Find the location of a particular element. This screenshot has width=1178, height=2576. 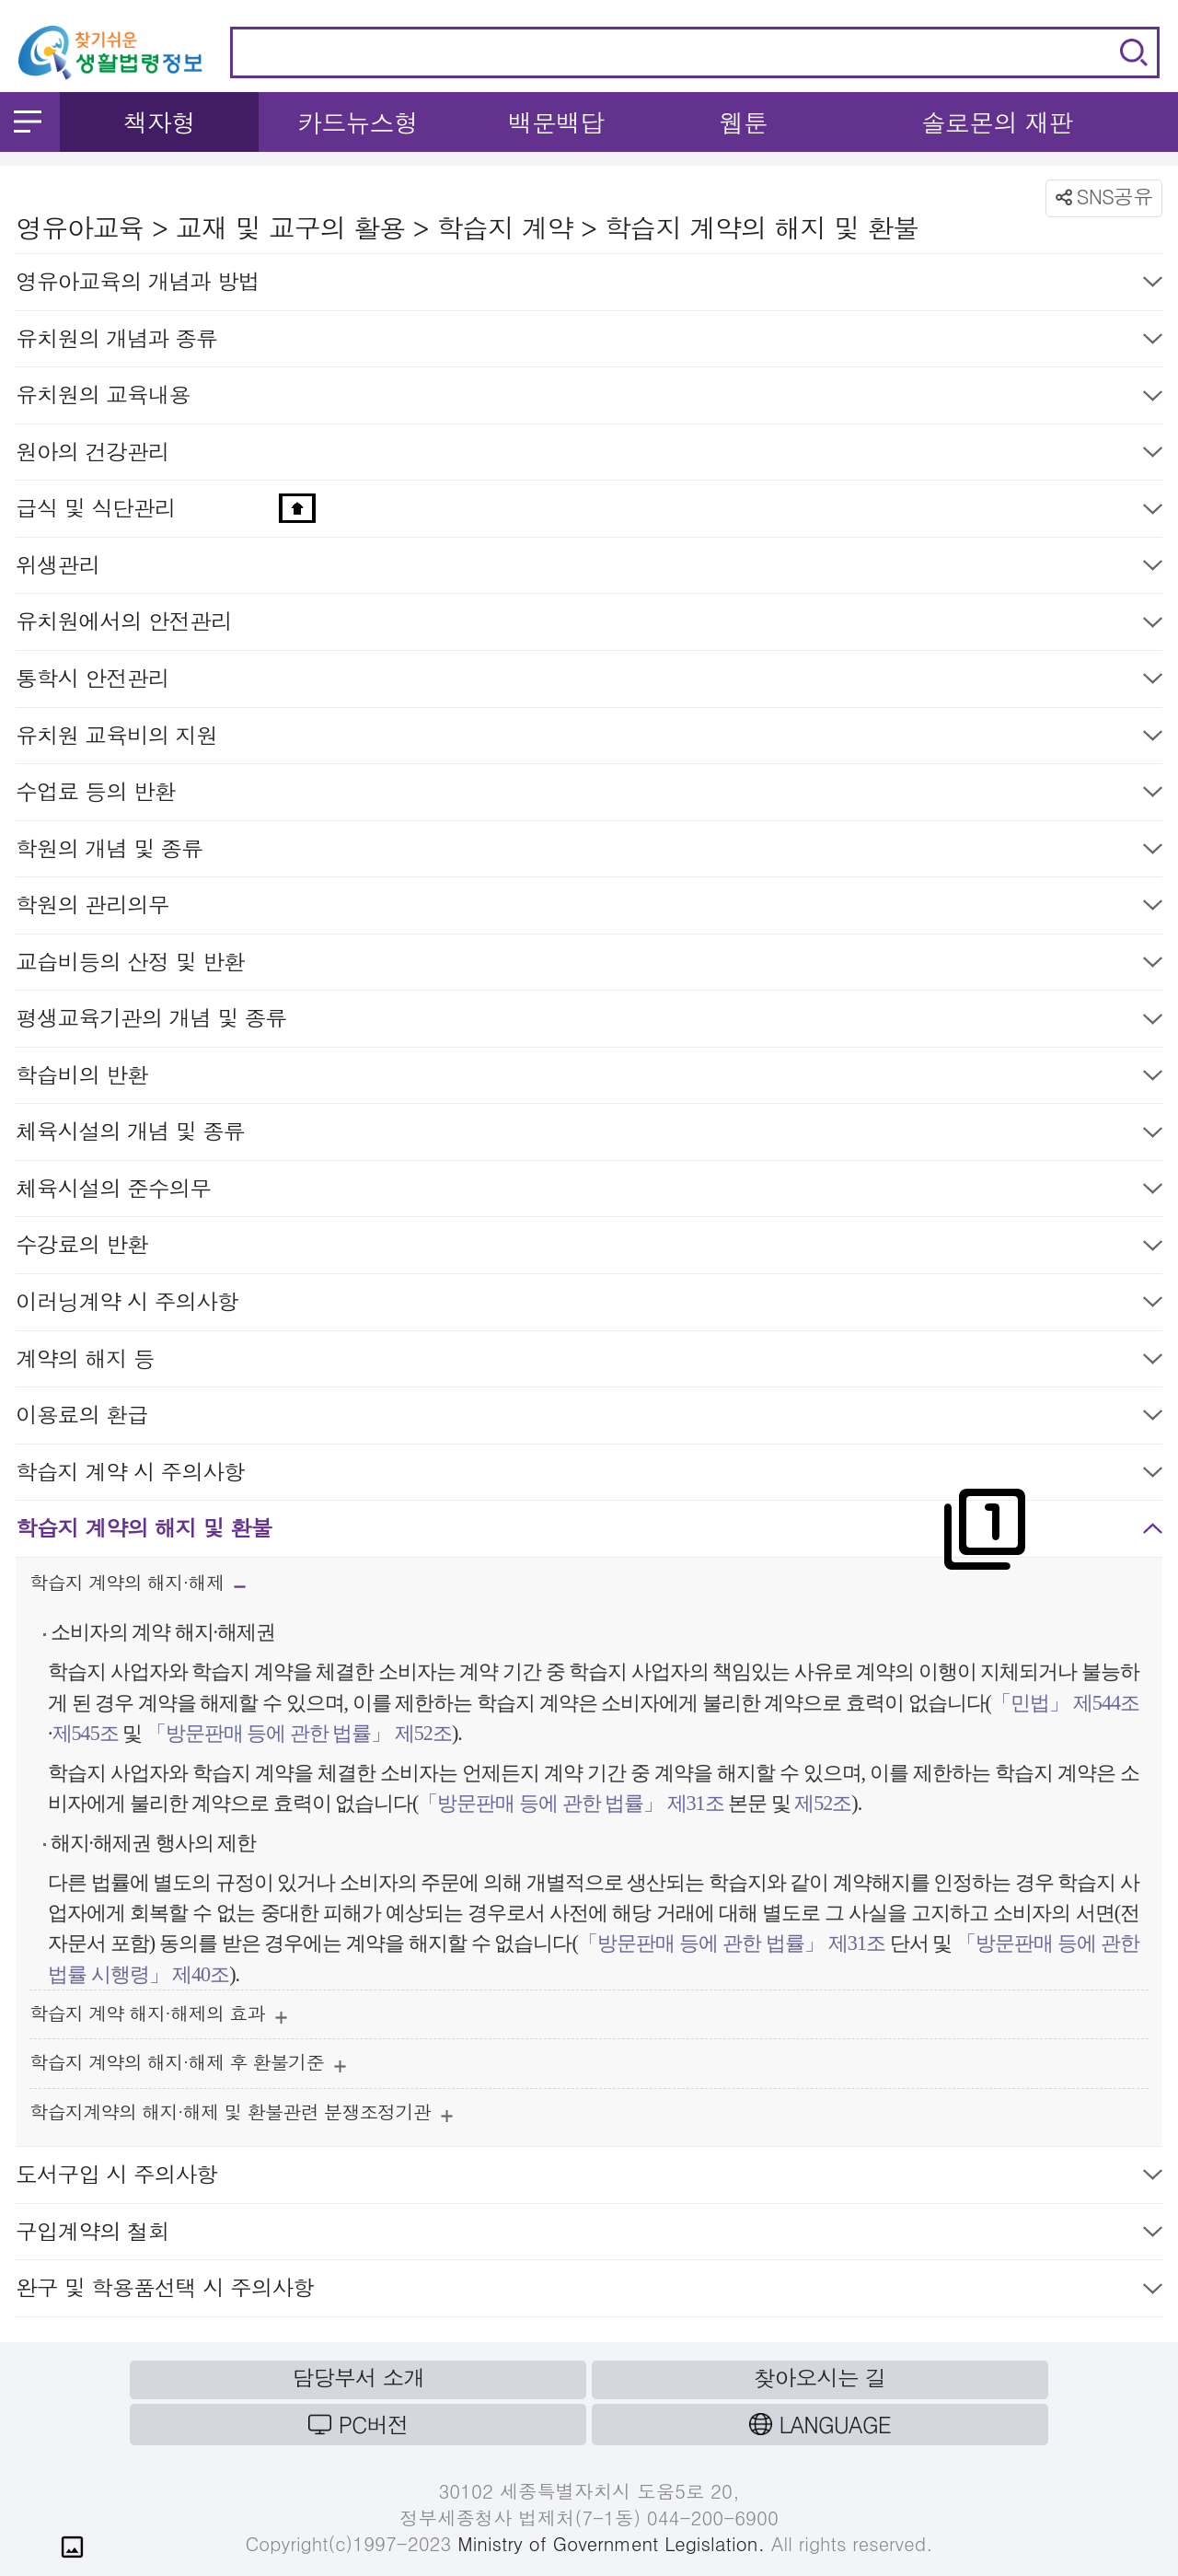

present to all or share screen is located at coordinates (297, 508).